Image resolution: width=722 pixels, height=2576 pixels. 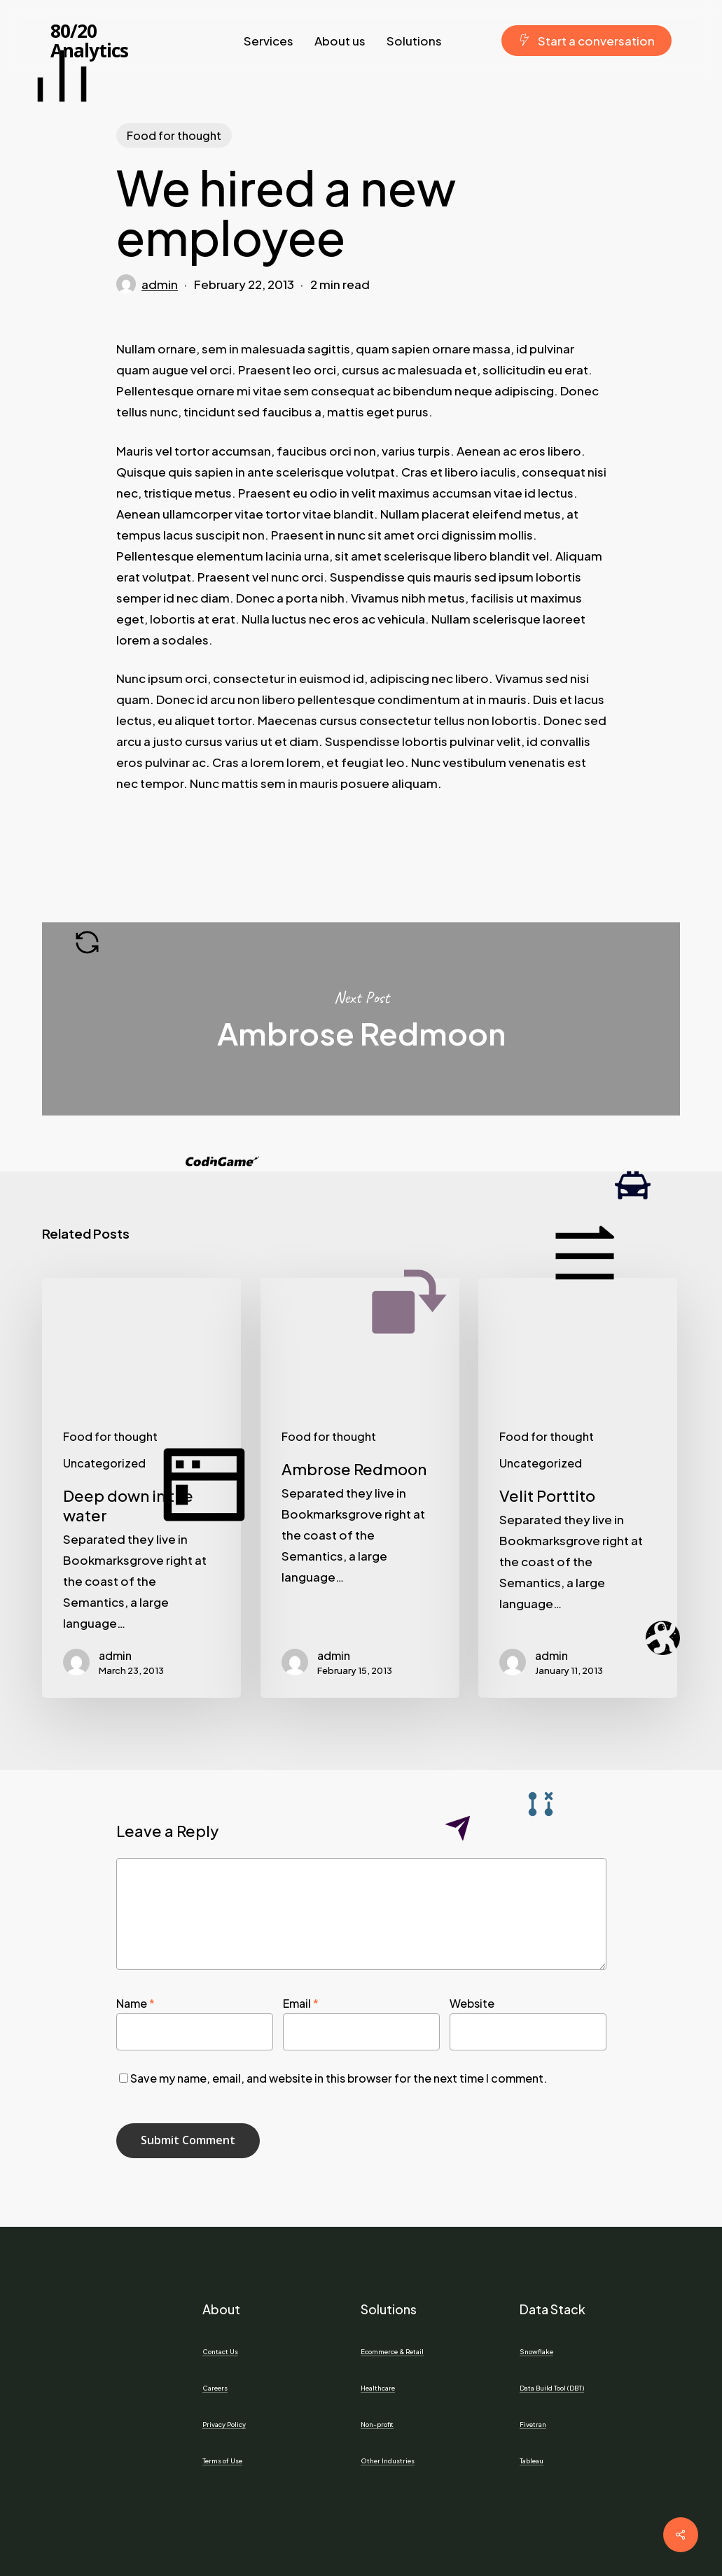 What do you see at coordinates (458, 1828) in the screenshot?
I see `send plane logo` at bounding box center [458, 1828].